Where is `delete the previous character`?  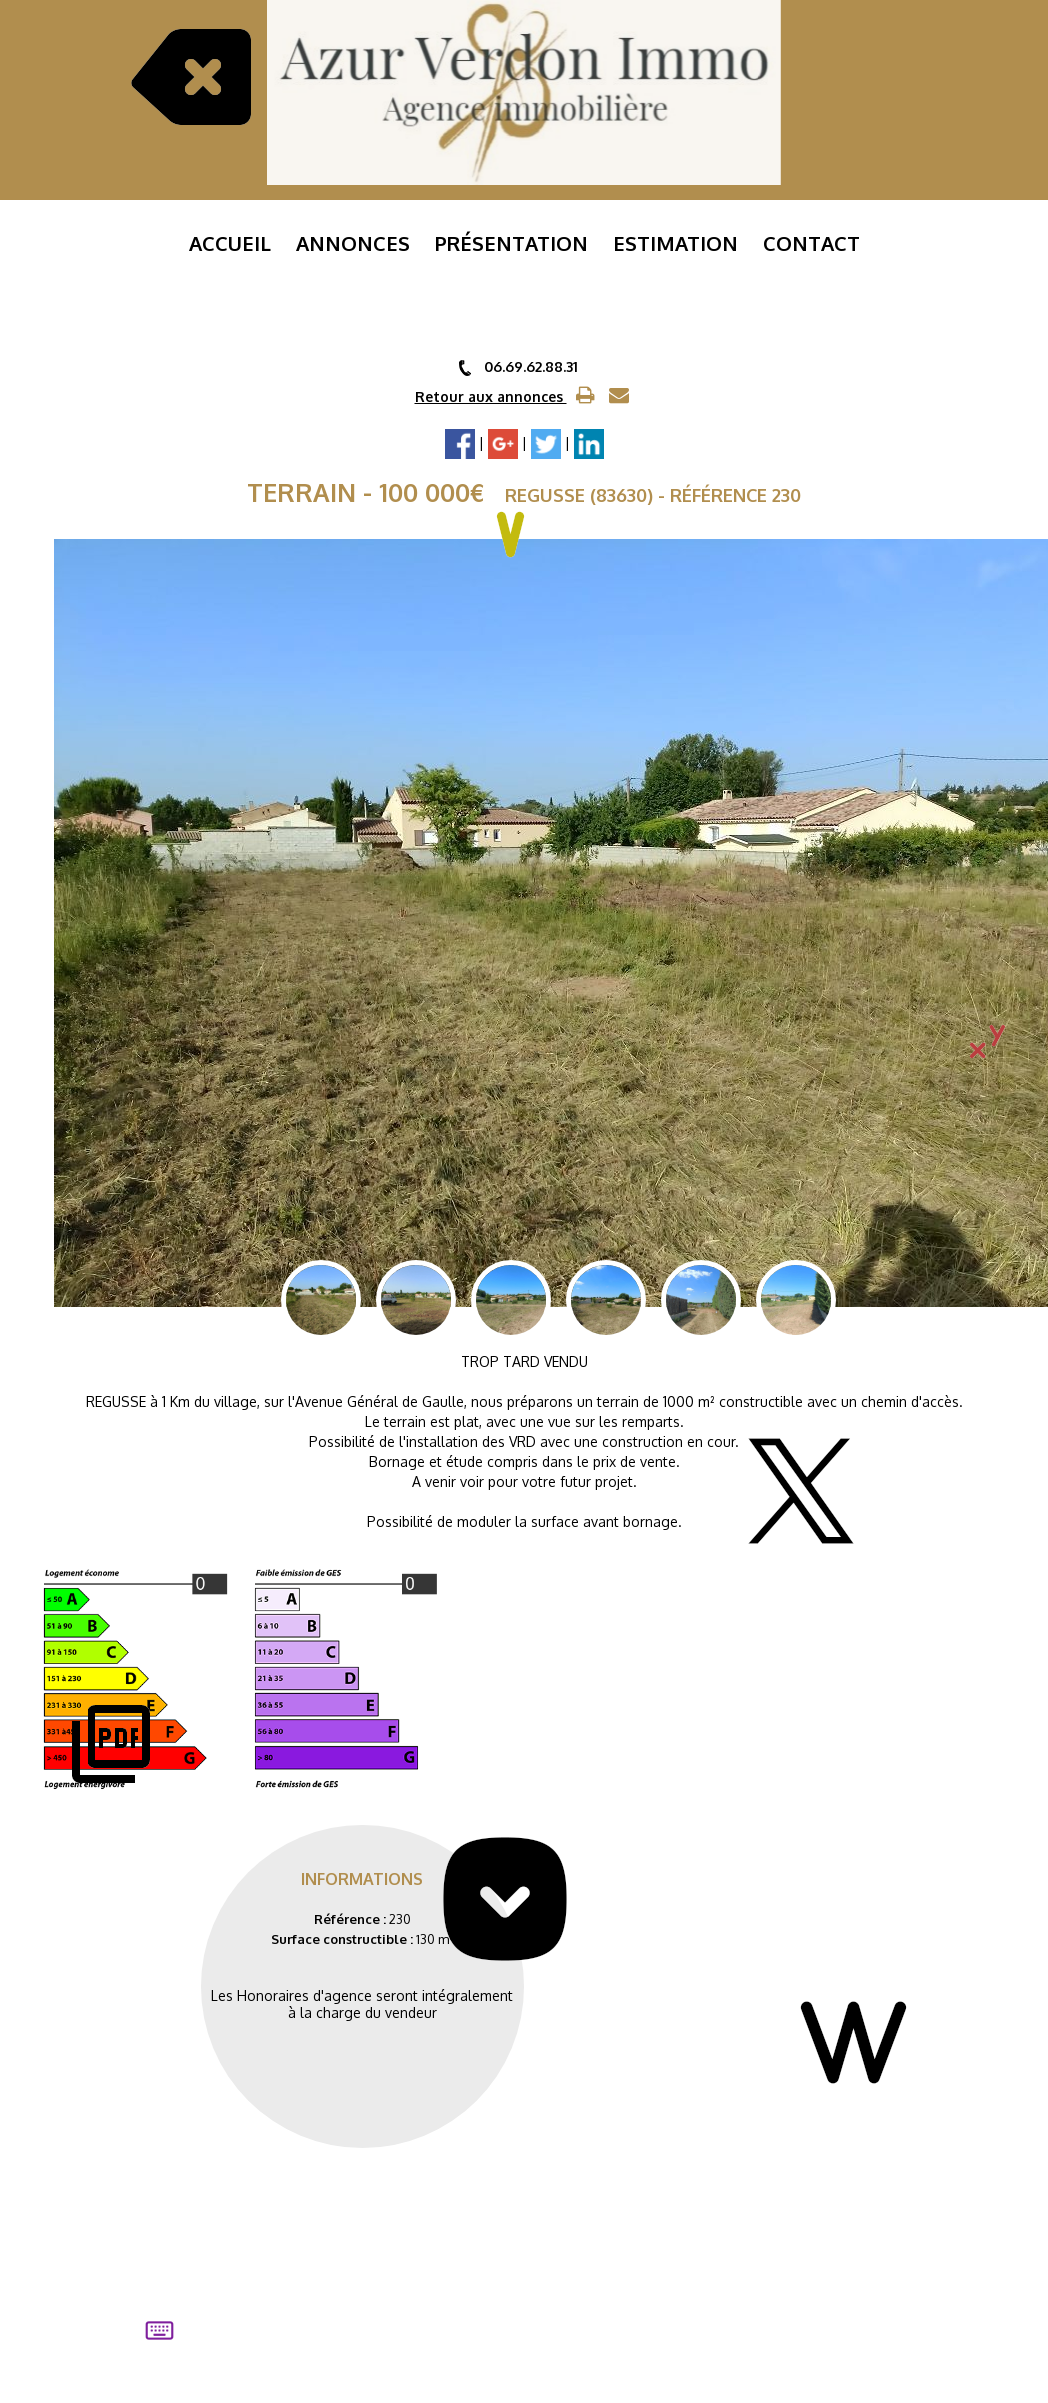
delete the previous character is located at coordinates (191, 77).